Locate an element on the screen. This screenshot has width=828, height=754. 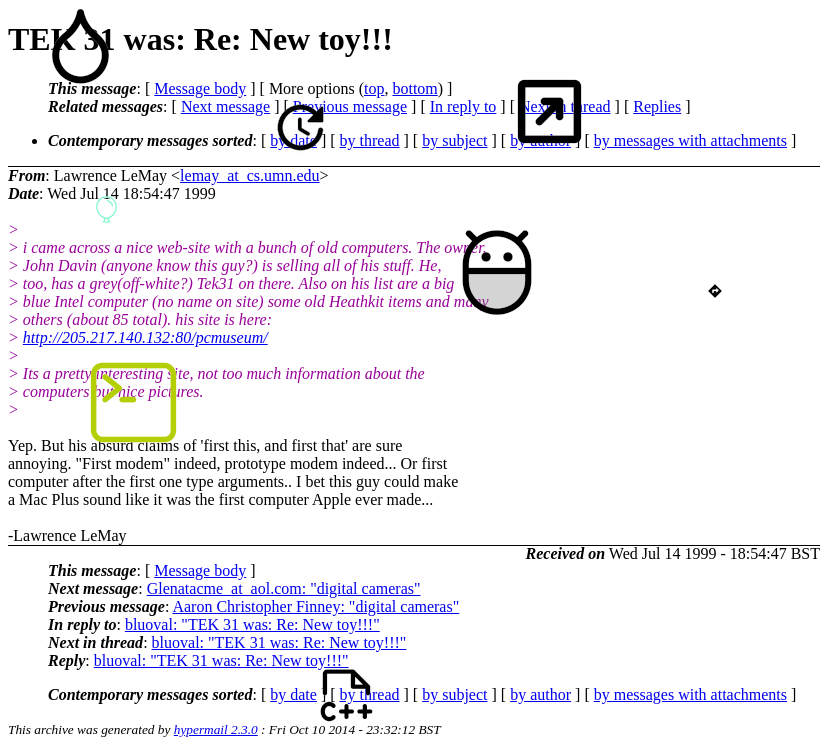
adjust water or hydration settings is located at coordinates (80, 44).